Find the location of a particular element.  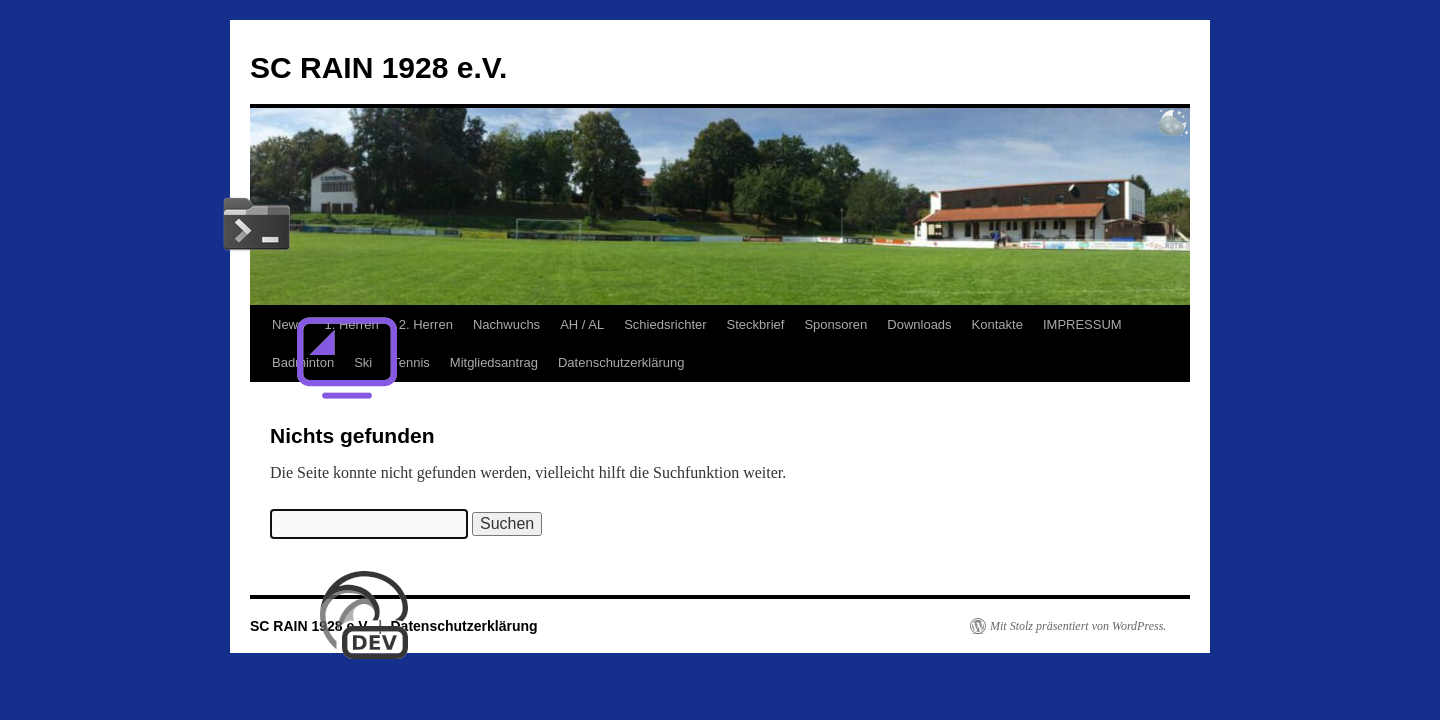

open Microsoft Edge Dev browser is located at coordinates (364, 615).